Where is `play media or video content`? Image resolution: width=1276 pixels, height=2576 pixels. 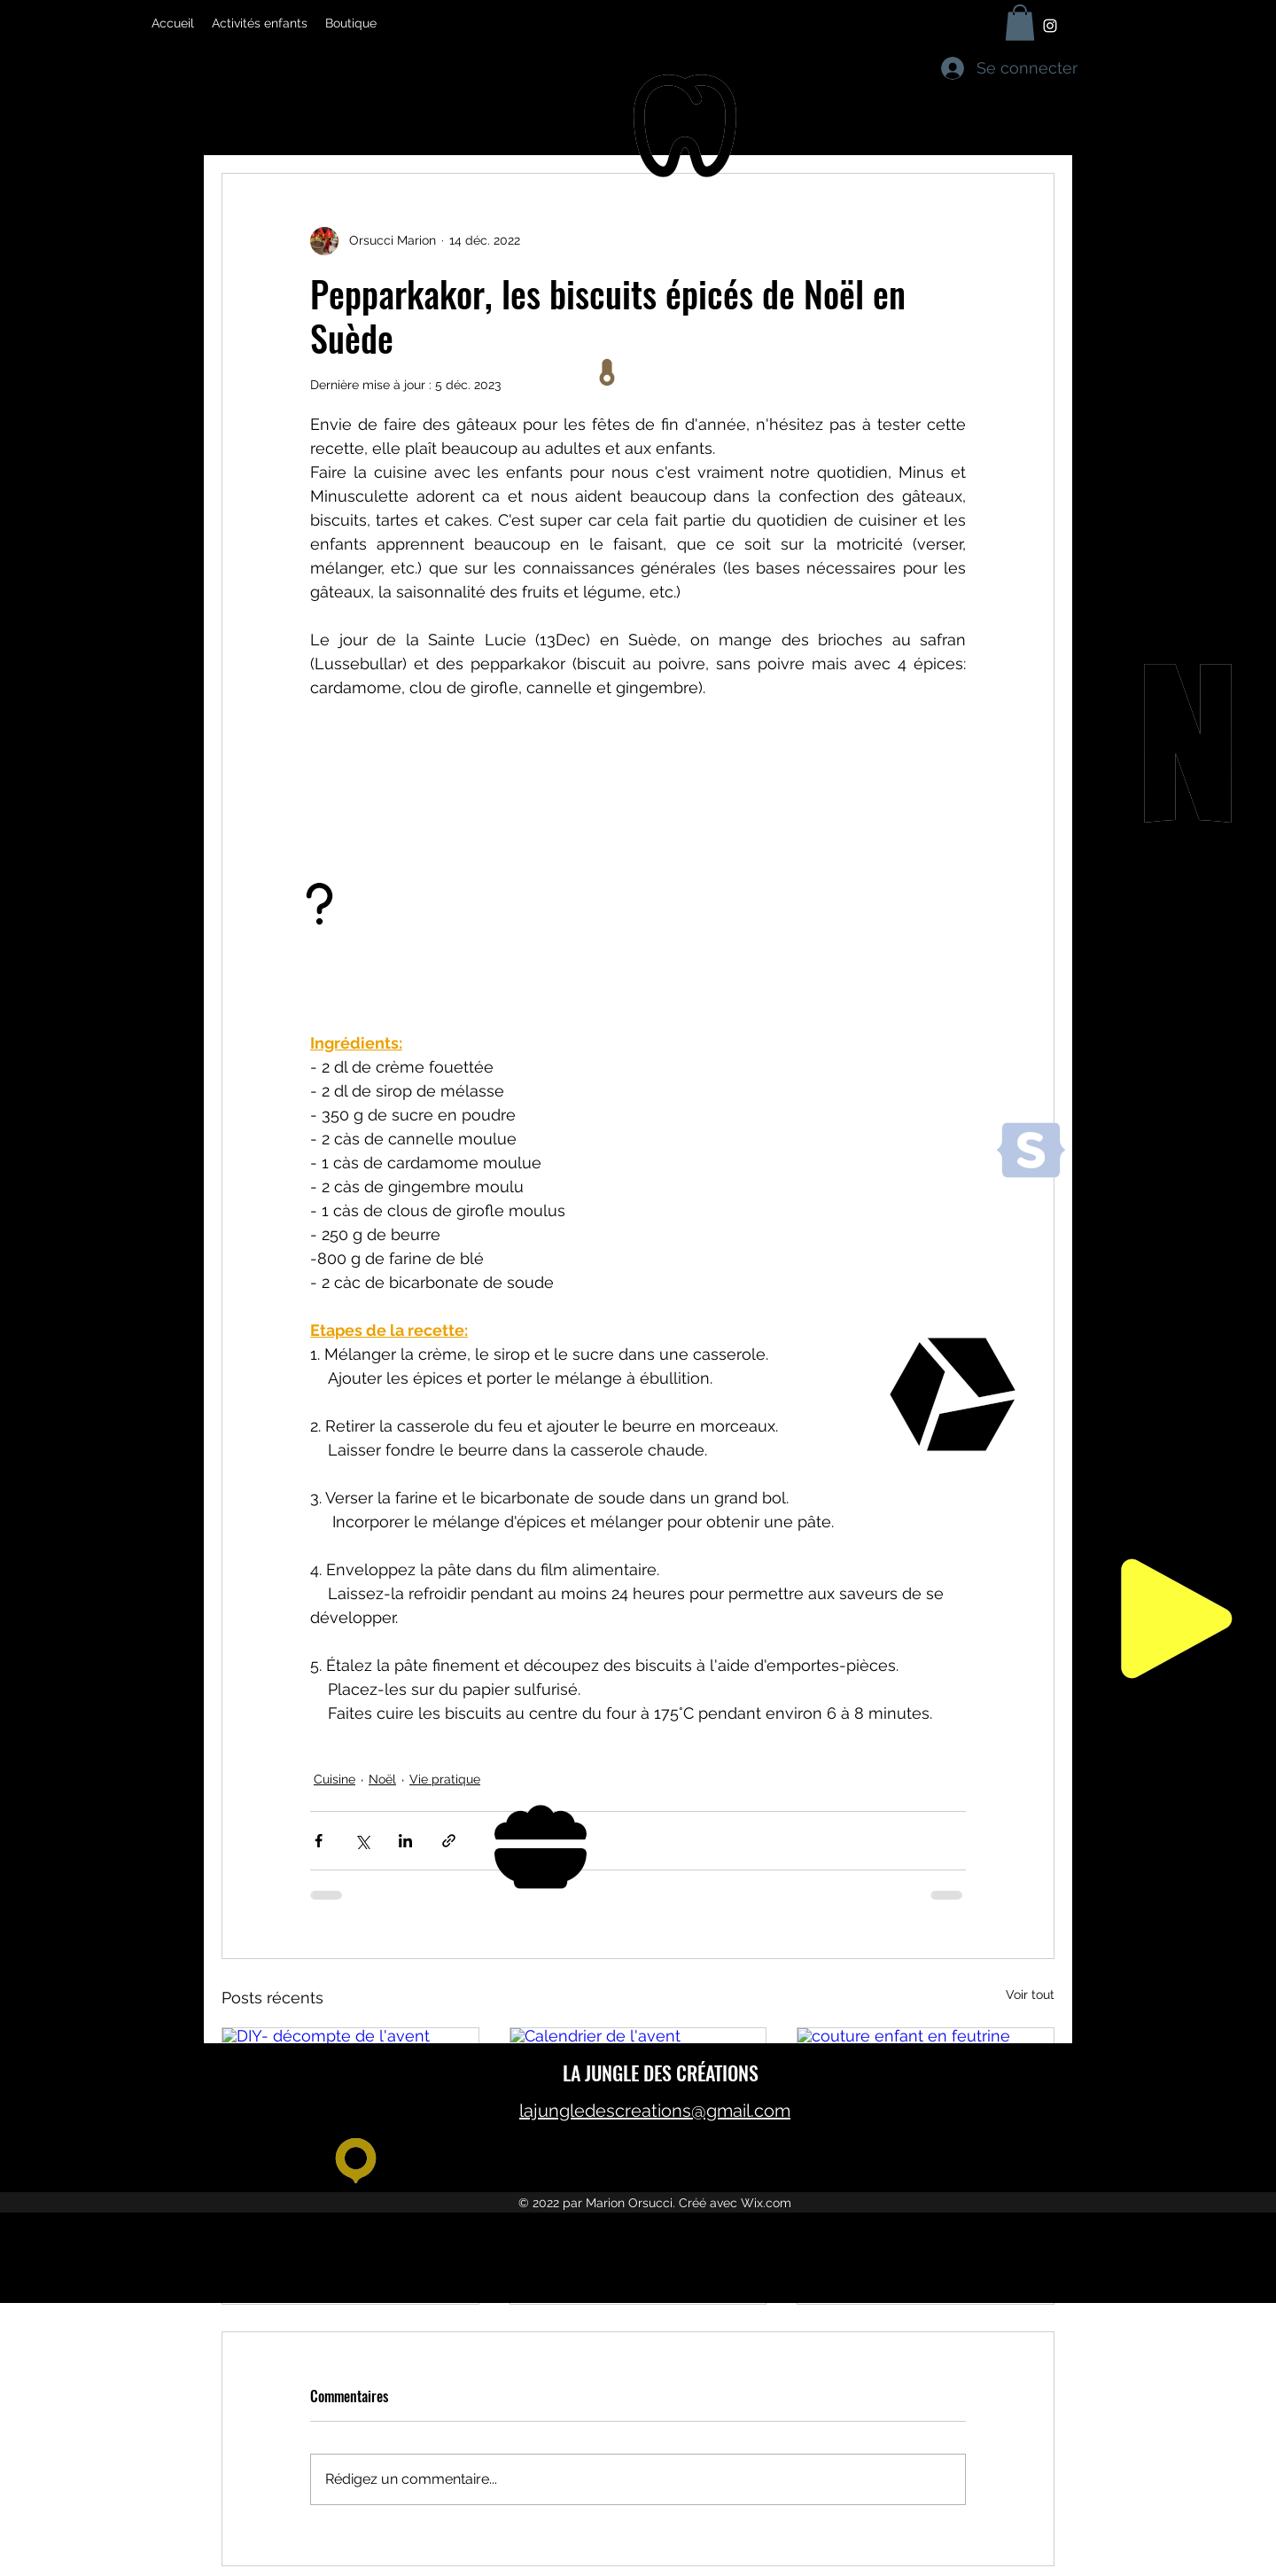
play media or video content is located at coordinates (1172, 1619).